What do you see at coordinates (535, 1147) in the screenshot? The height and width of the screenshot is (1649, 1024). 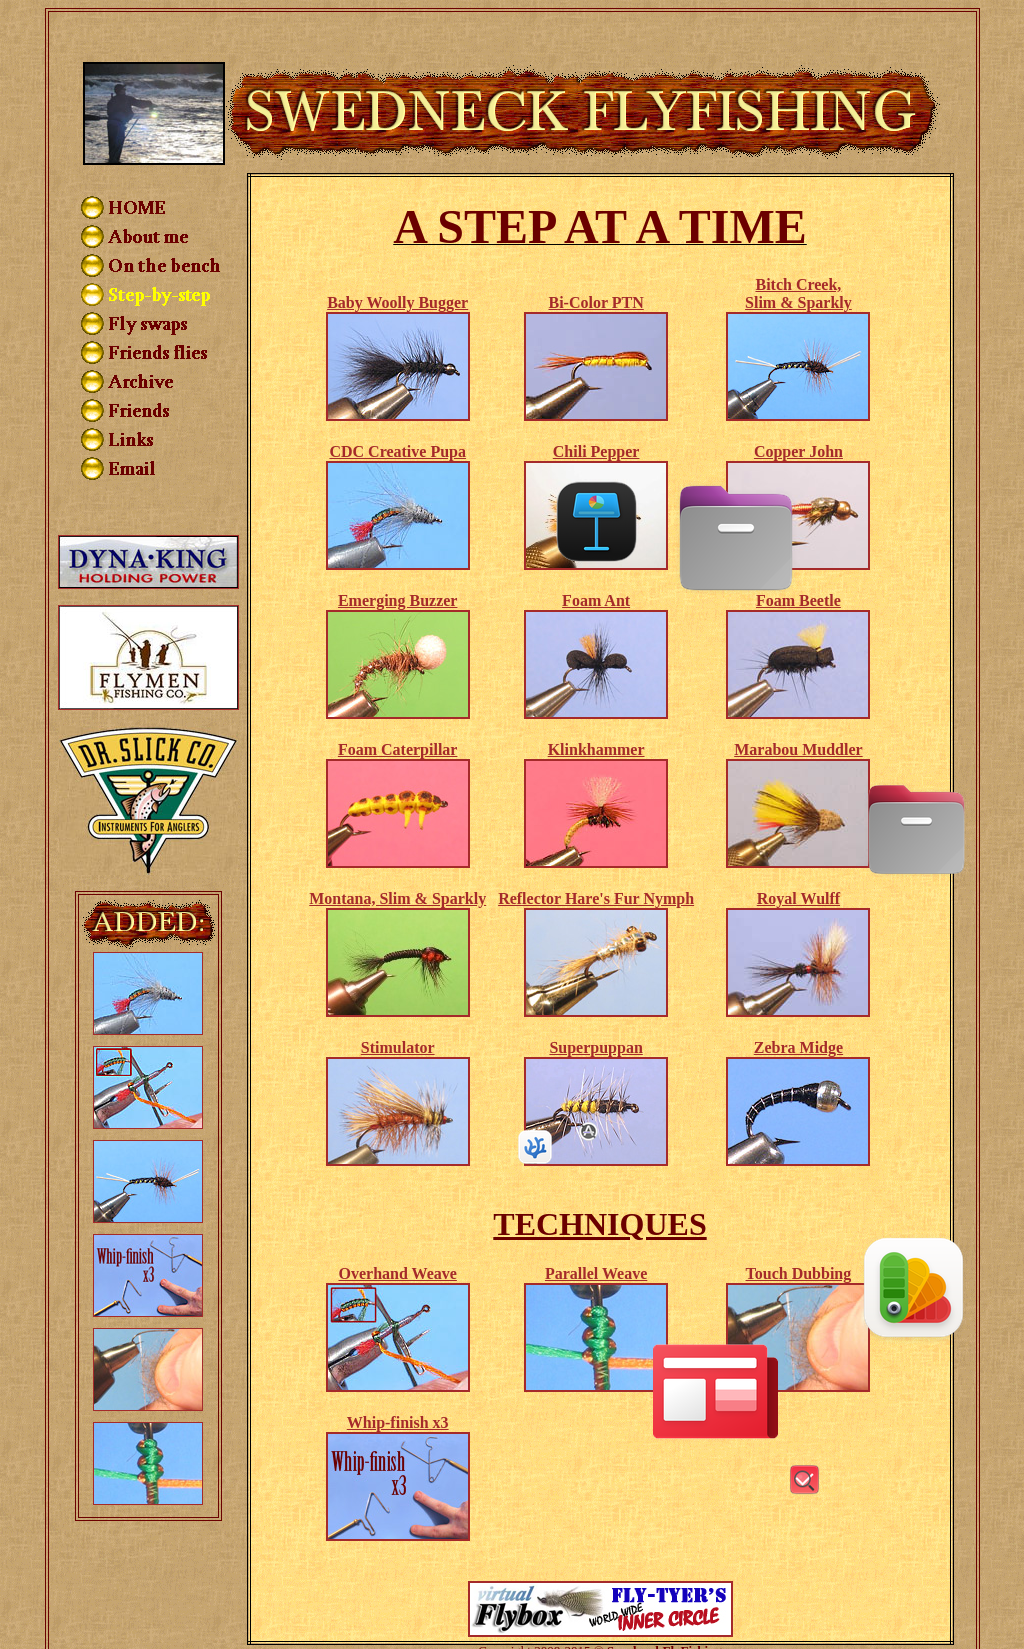 I see `open vscodium code editor` at bounding box center [535, 1147].